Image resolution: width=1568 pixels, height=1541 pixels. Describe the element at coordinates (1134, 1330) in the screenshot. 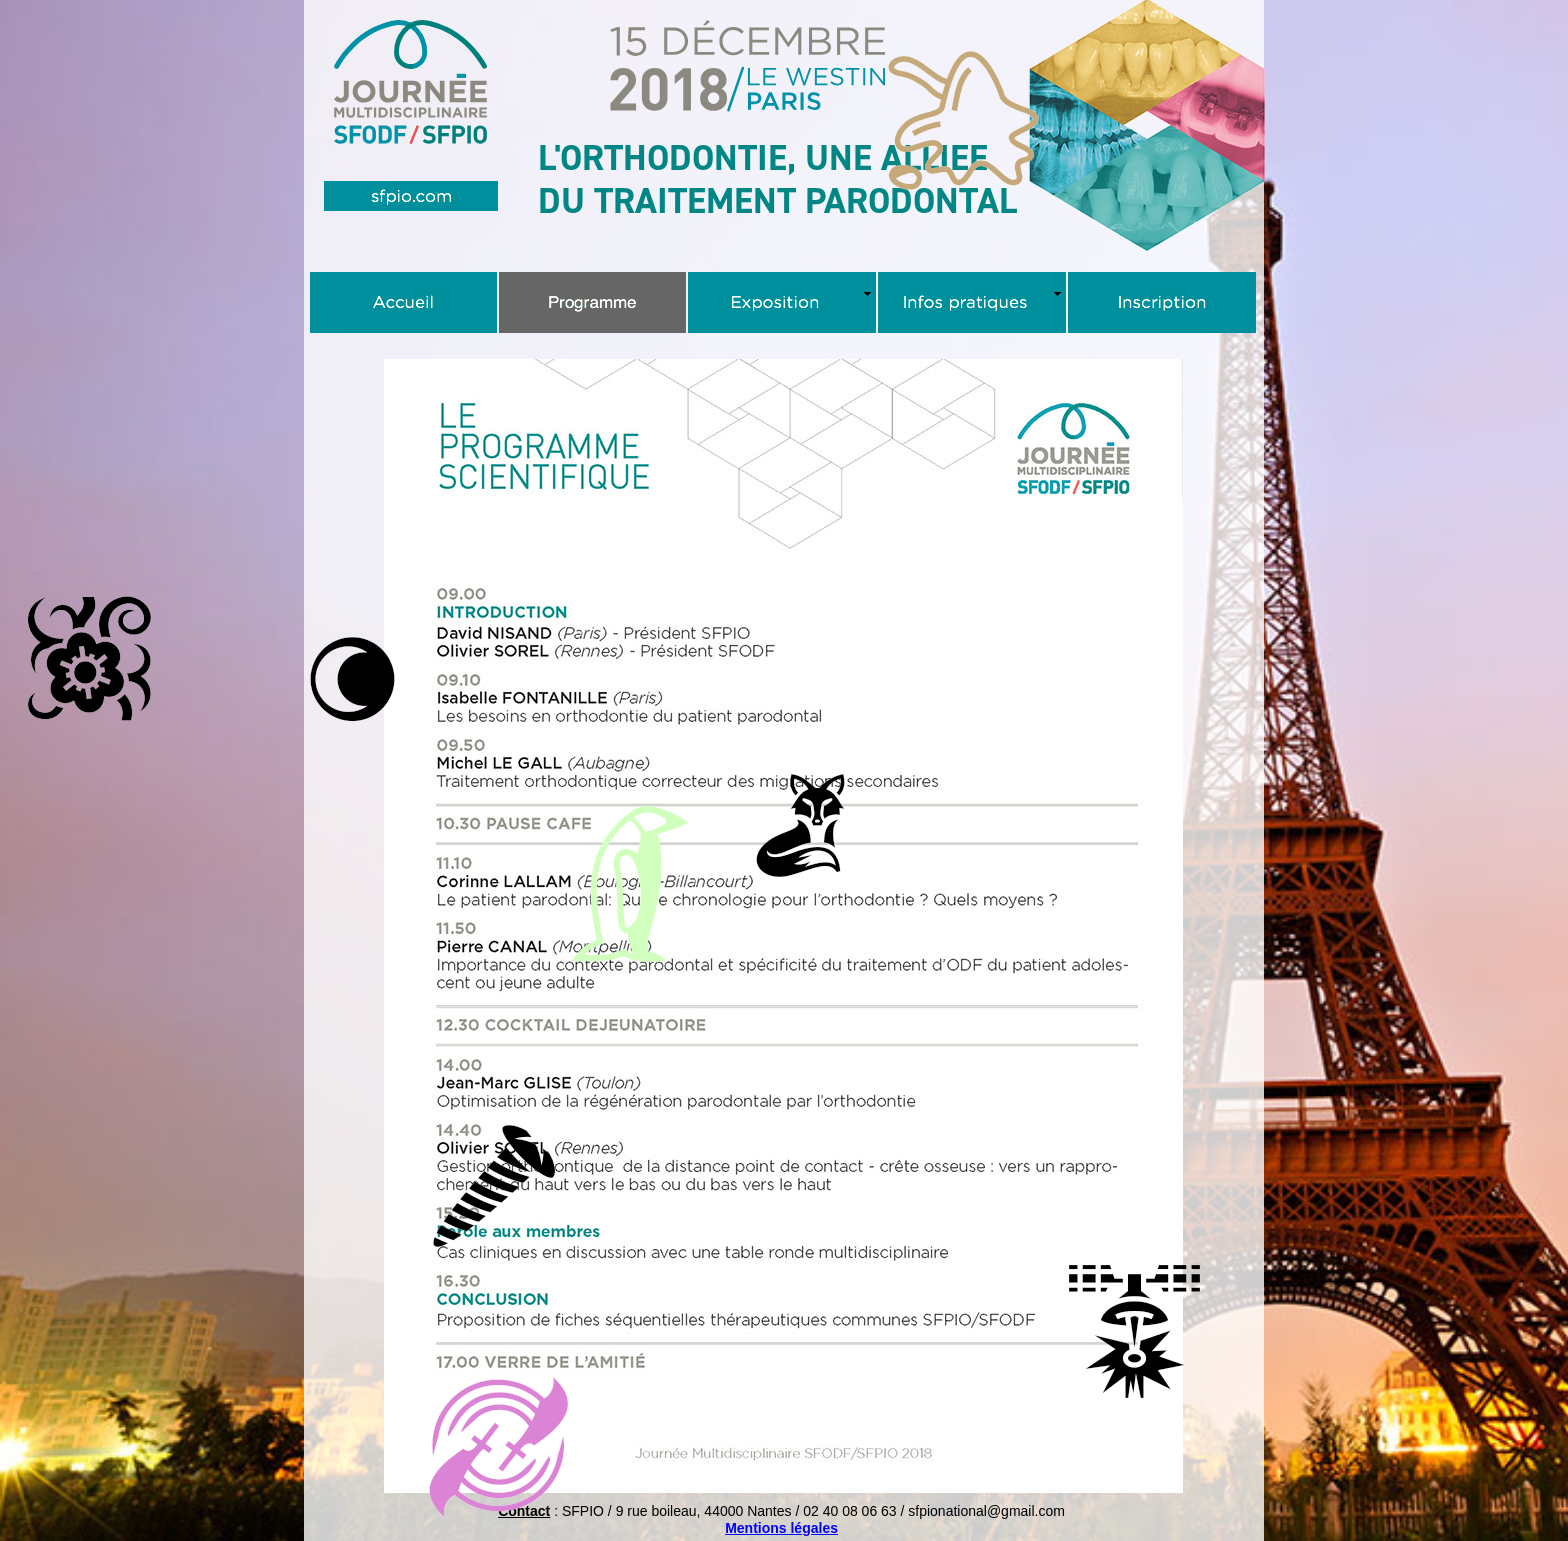

I see `access satellite communication features` at that location.